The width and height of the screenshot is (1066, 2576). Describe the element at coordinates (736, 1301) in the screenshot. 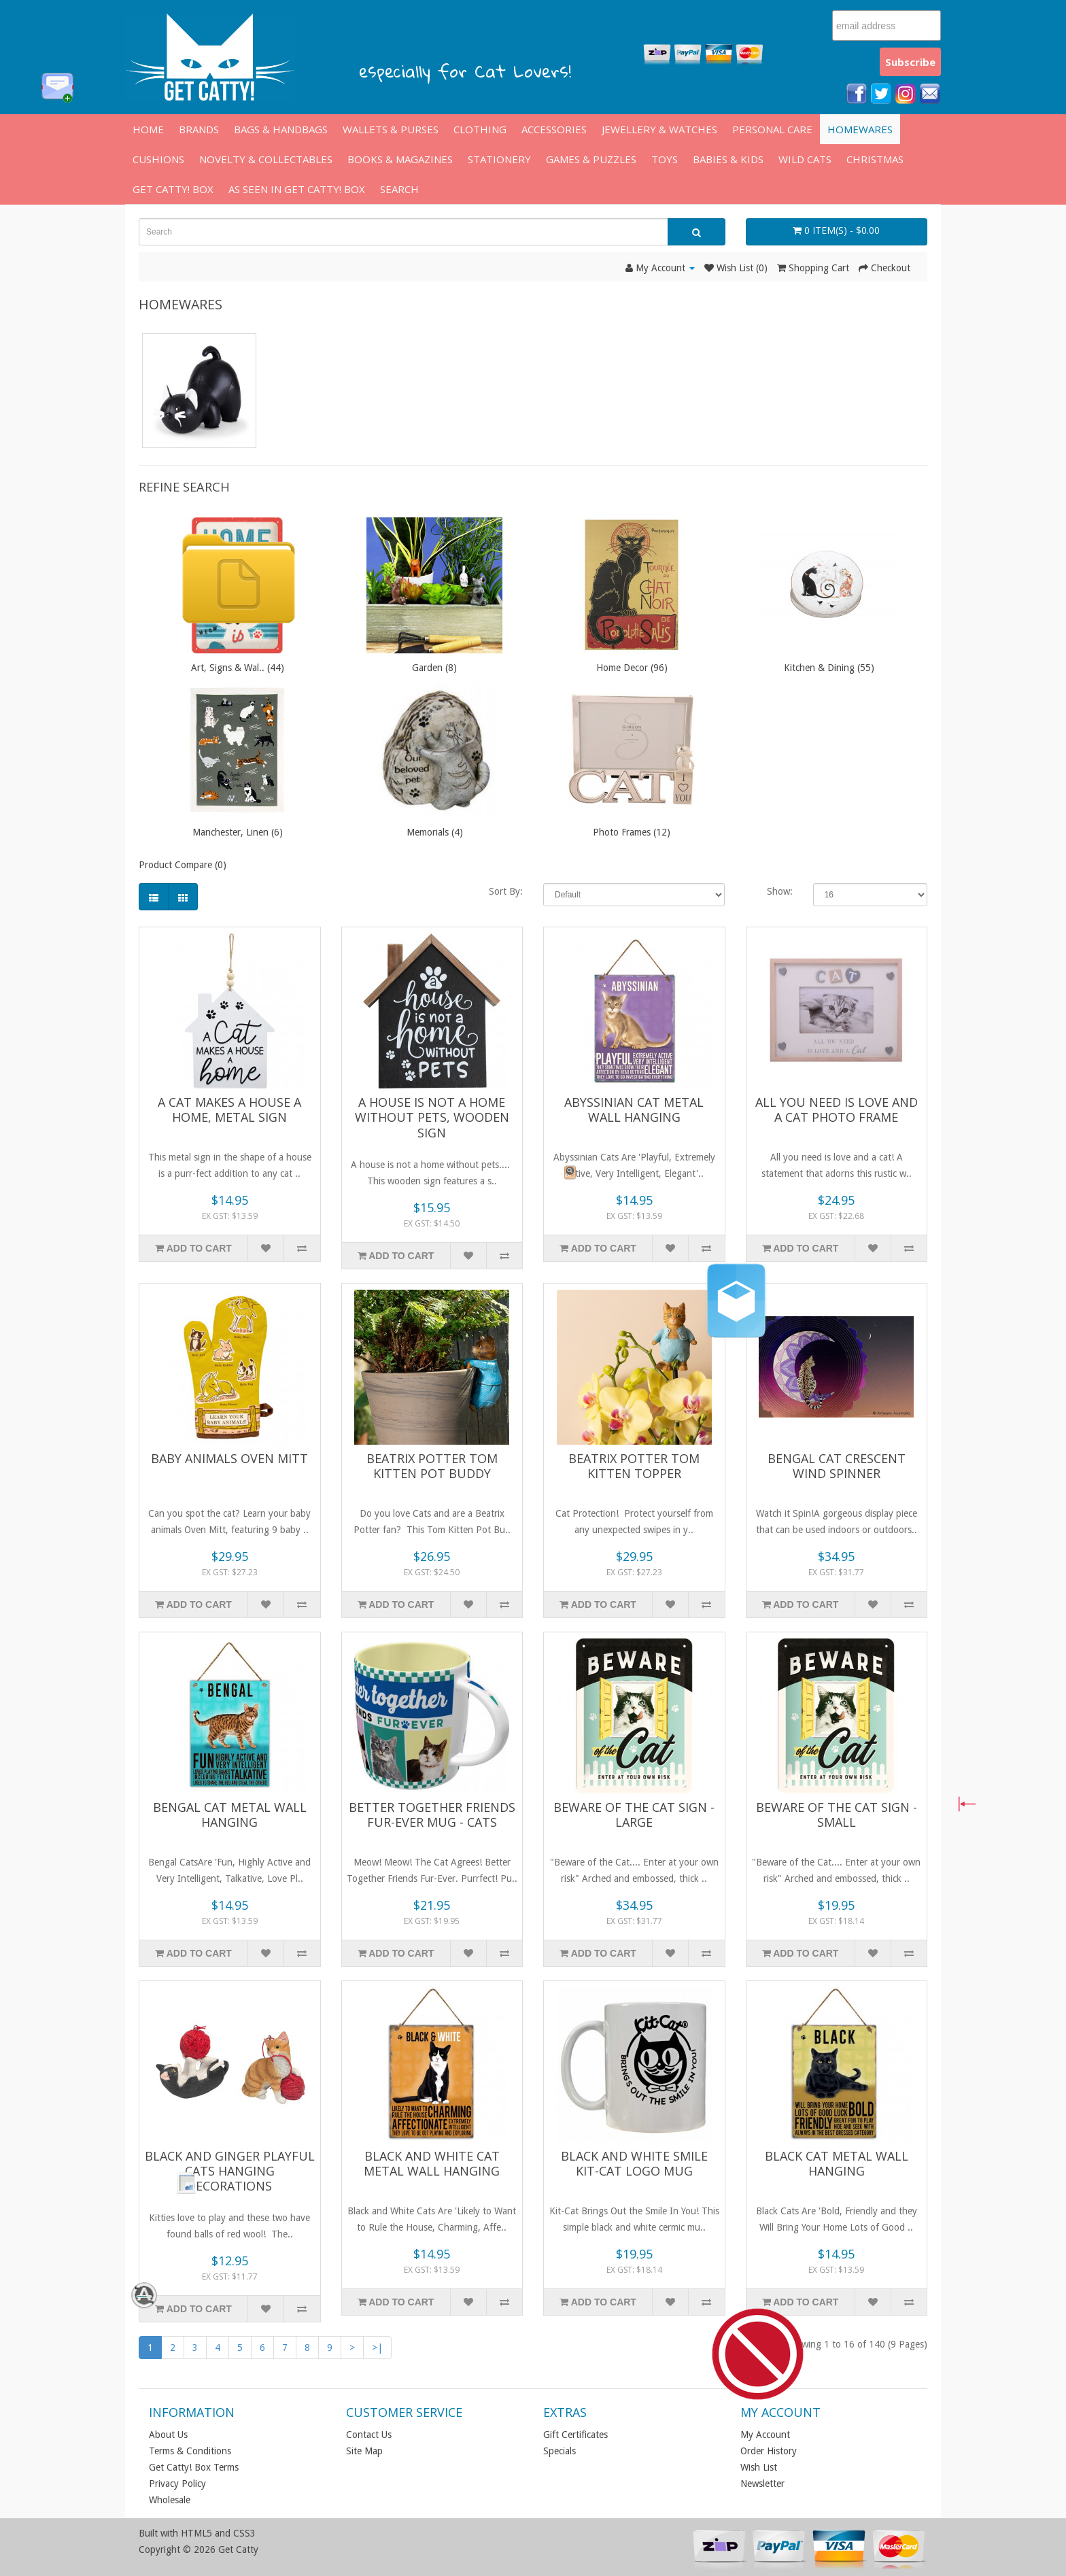

I see `a flatpak application package file` at that location.